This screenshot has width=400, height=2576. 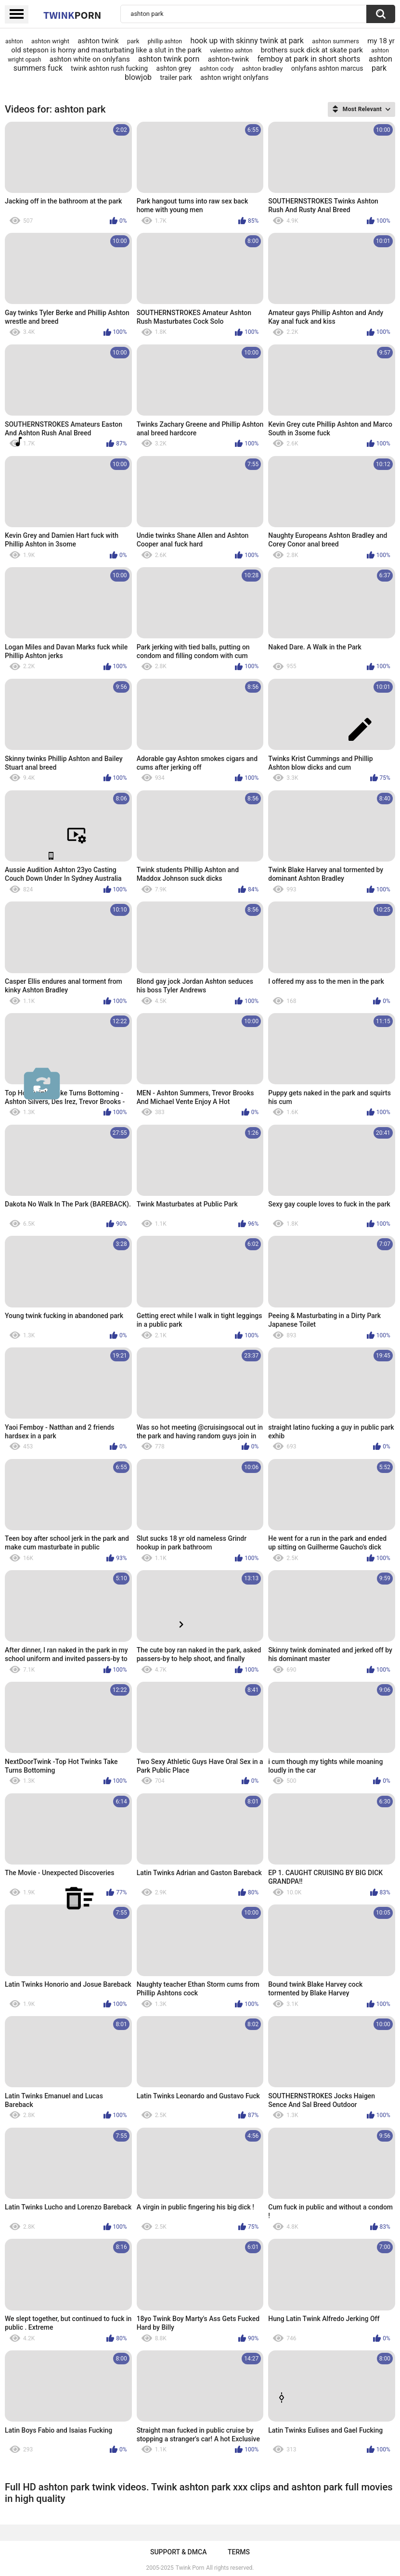 I want to click on switch between front and rear camera, so click(x=42, y=1084).